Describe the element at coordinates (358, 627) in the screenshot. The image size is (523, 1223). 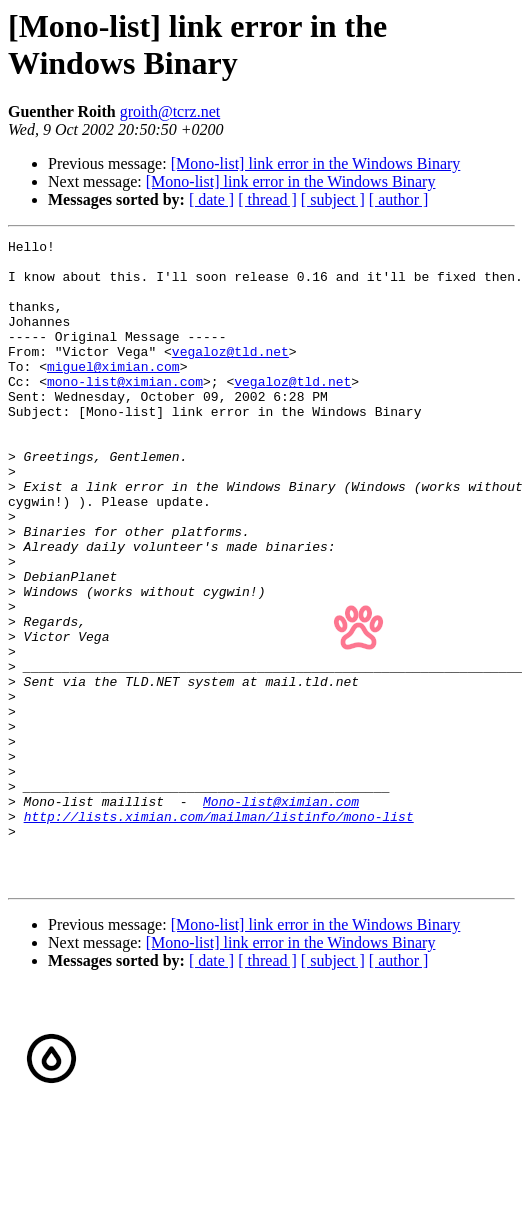
I see `access pet-related features or settings` at that location.